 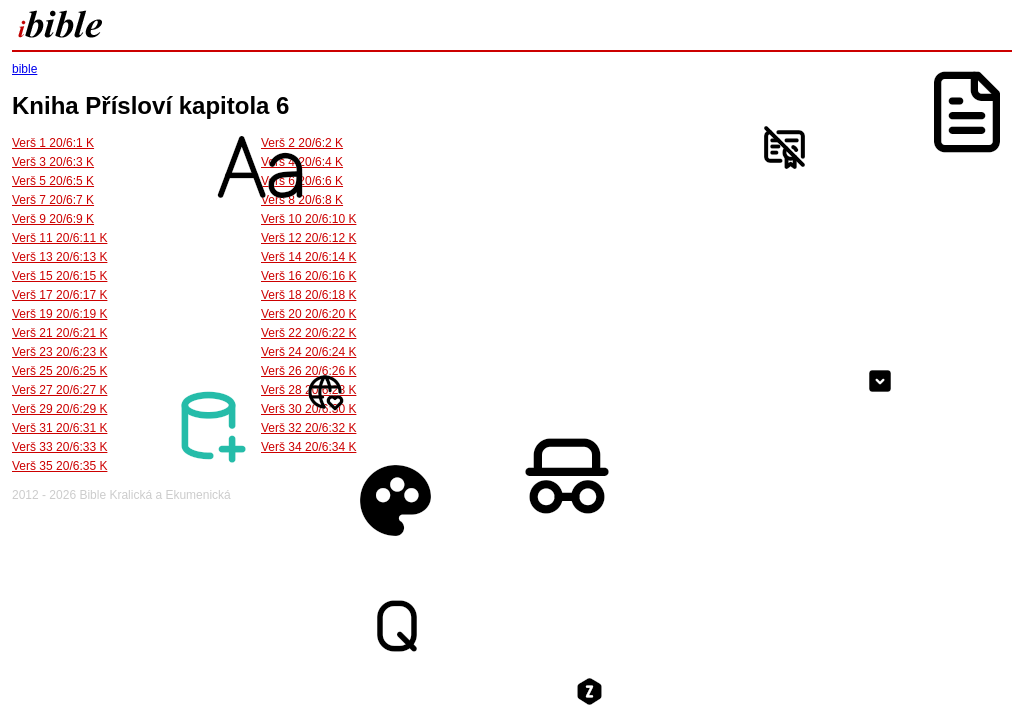 I want to click on open color or theme customization options, so click(x=395, y=500).